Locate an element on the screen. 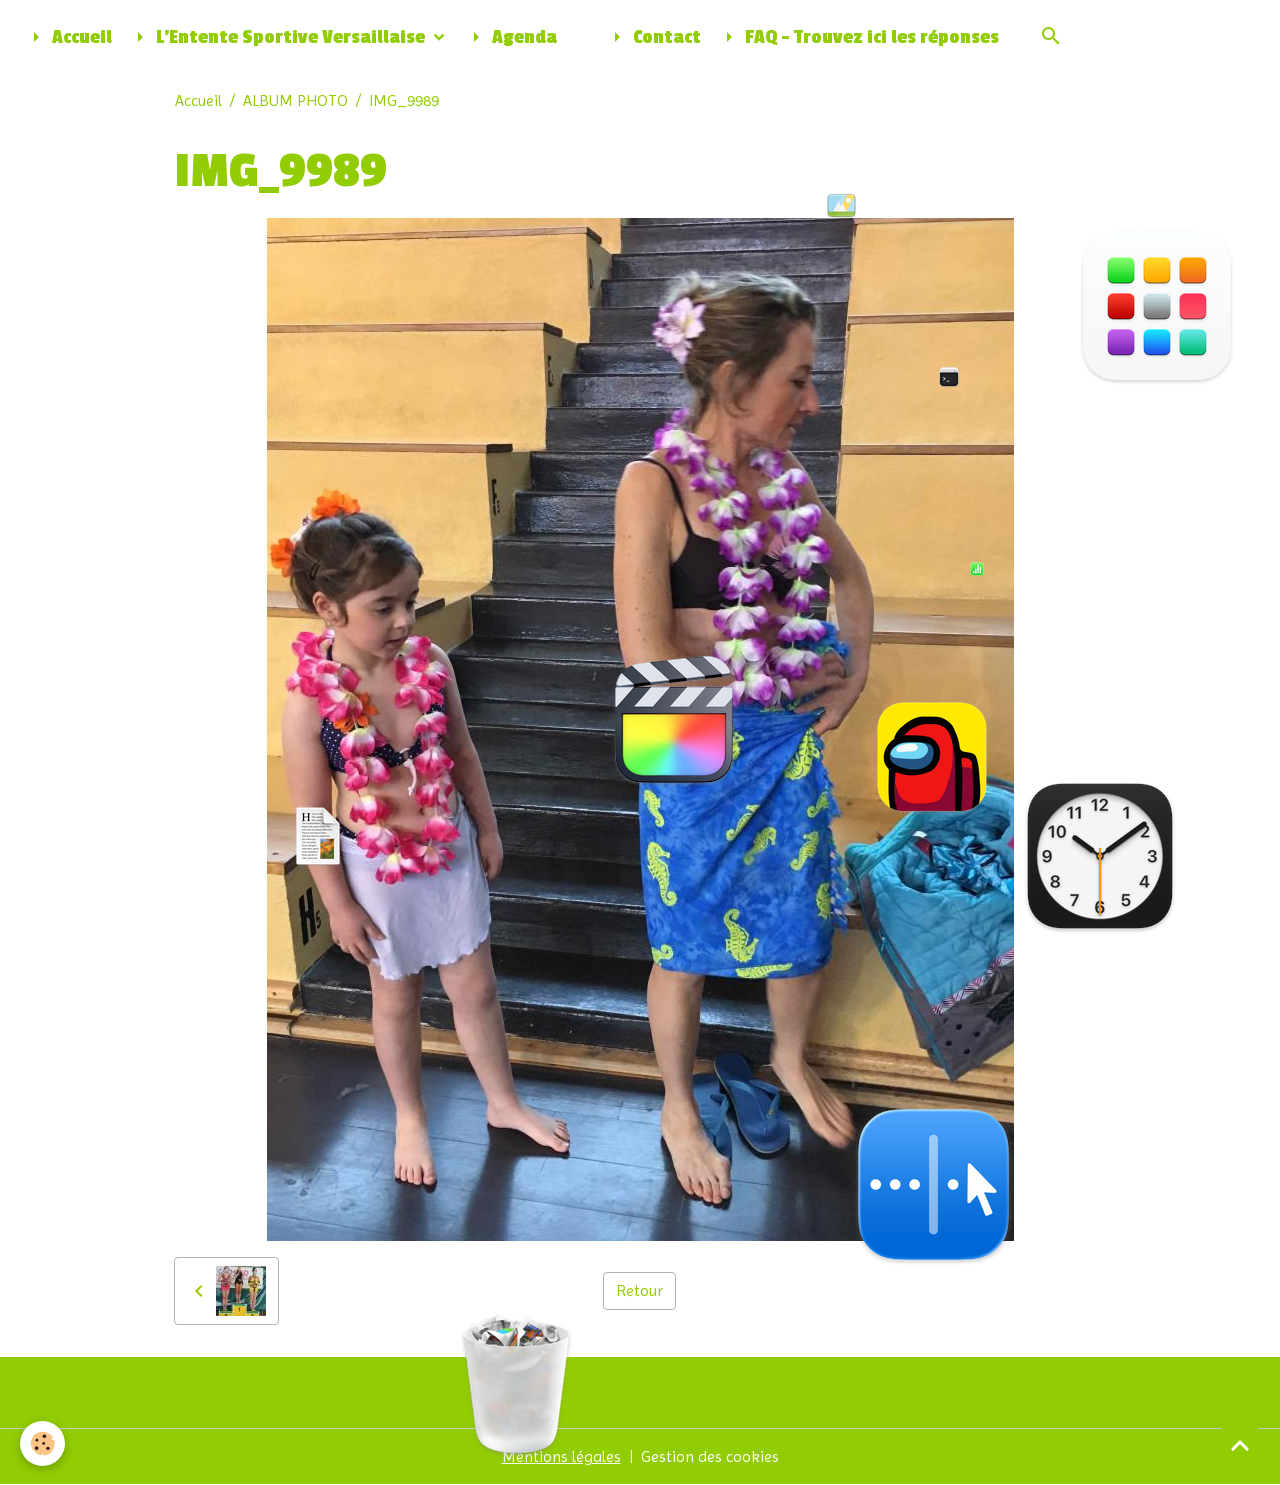 This screenshot has width=1280, height=1485. open Launchpad to view all applications is located at coordinates (1157, 306).